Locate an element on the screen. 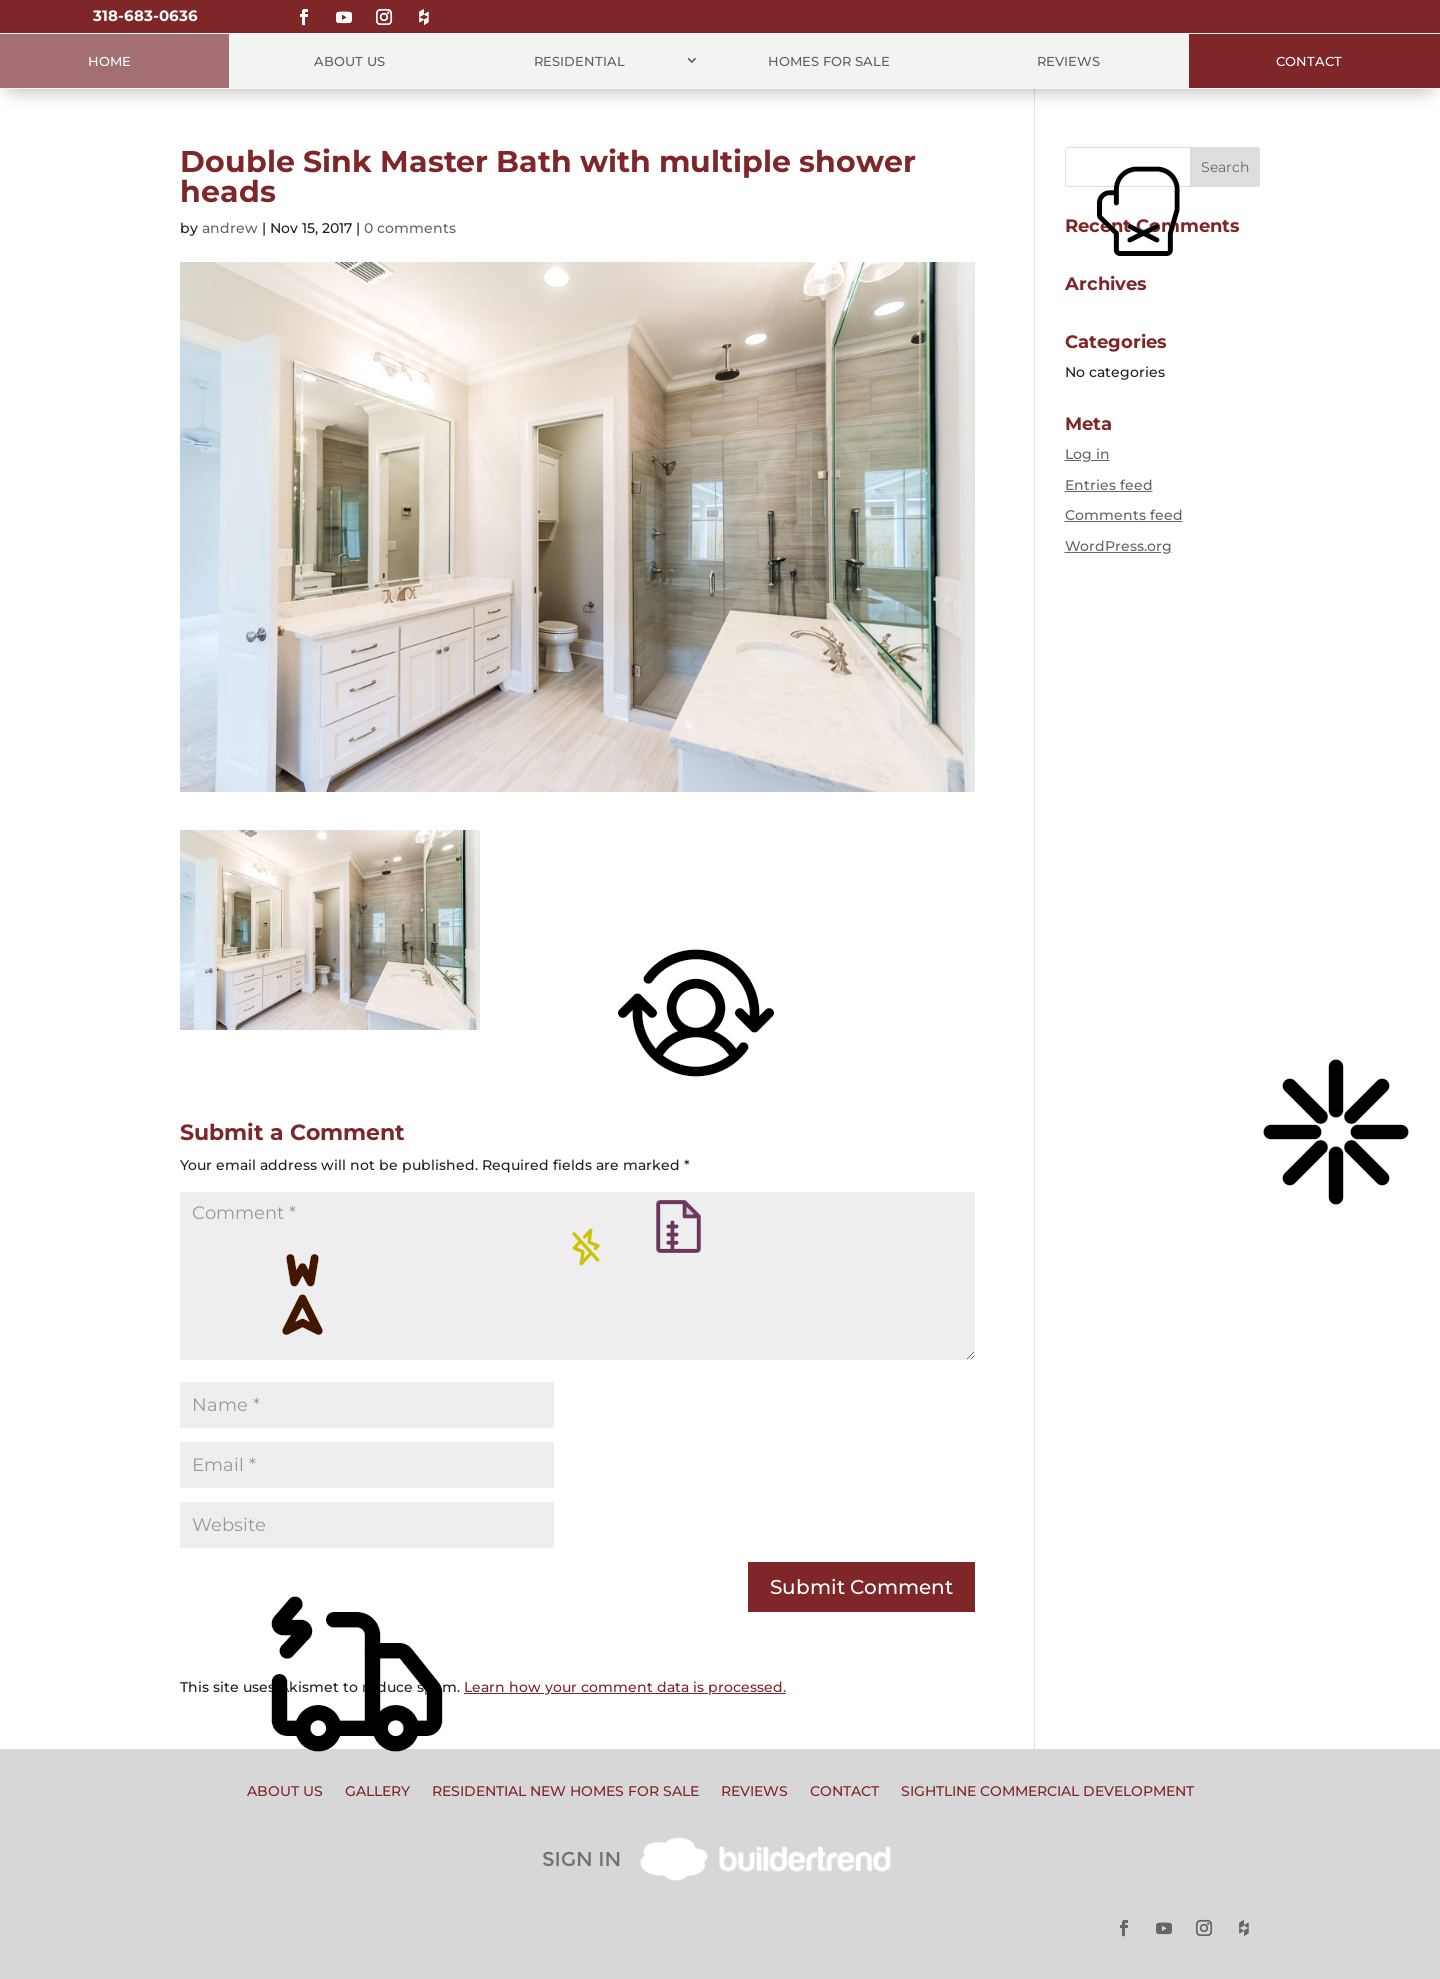 Image resolution: width=1440 pixels, height=1979 pixels. switch between user accounts is located at coordinates (696, 1013).